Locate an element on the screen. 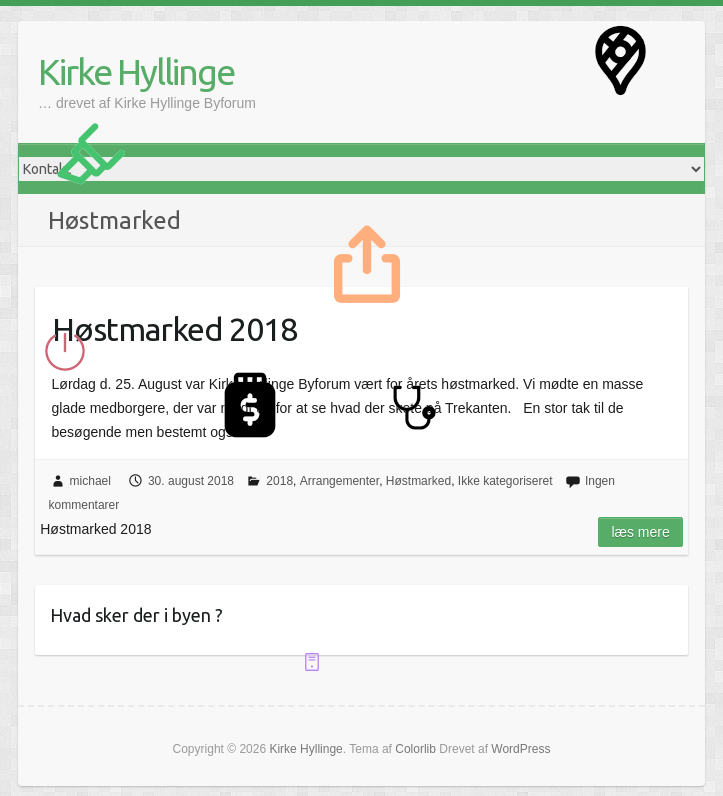  access health or medical features is located at coordinates (412, 406).